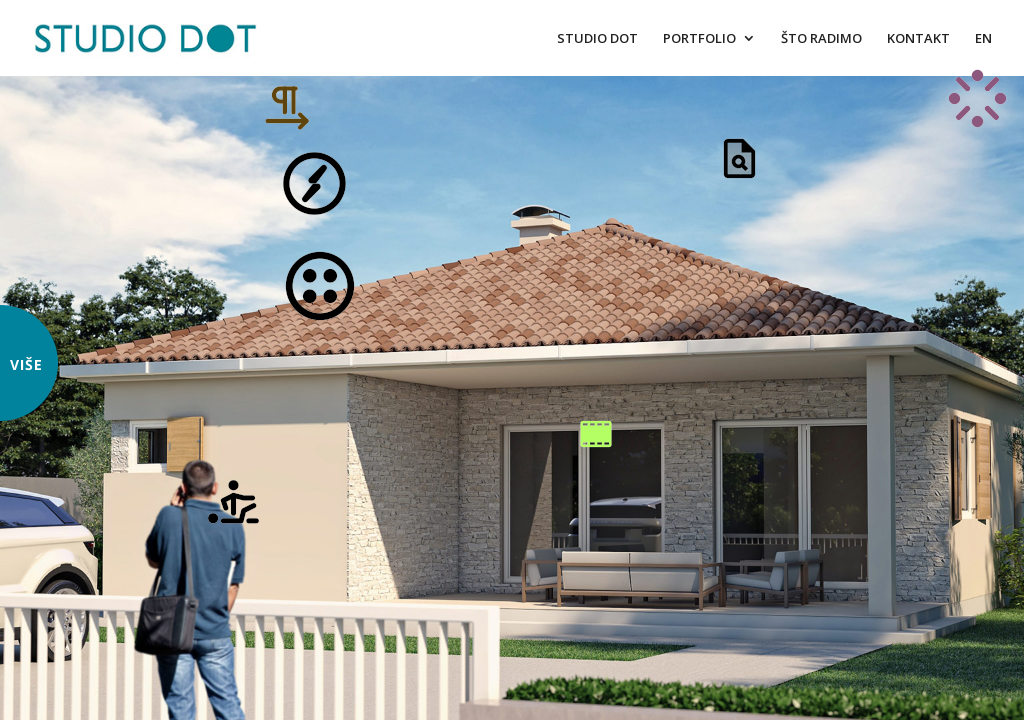 Image resolution: width=1024 pixels, height=720 pixels. I want to click on open steam gaming platform, so click(977, 98).